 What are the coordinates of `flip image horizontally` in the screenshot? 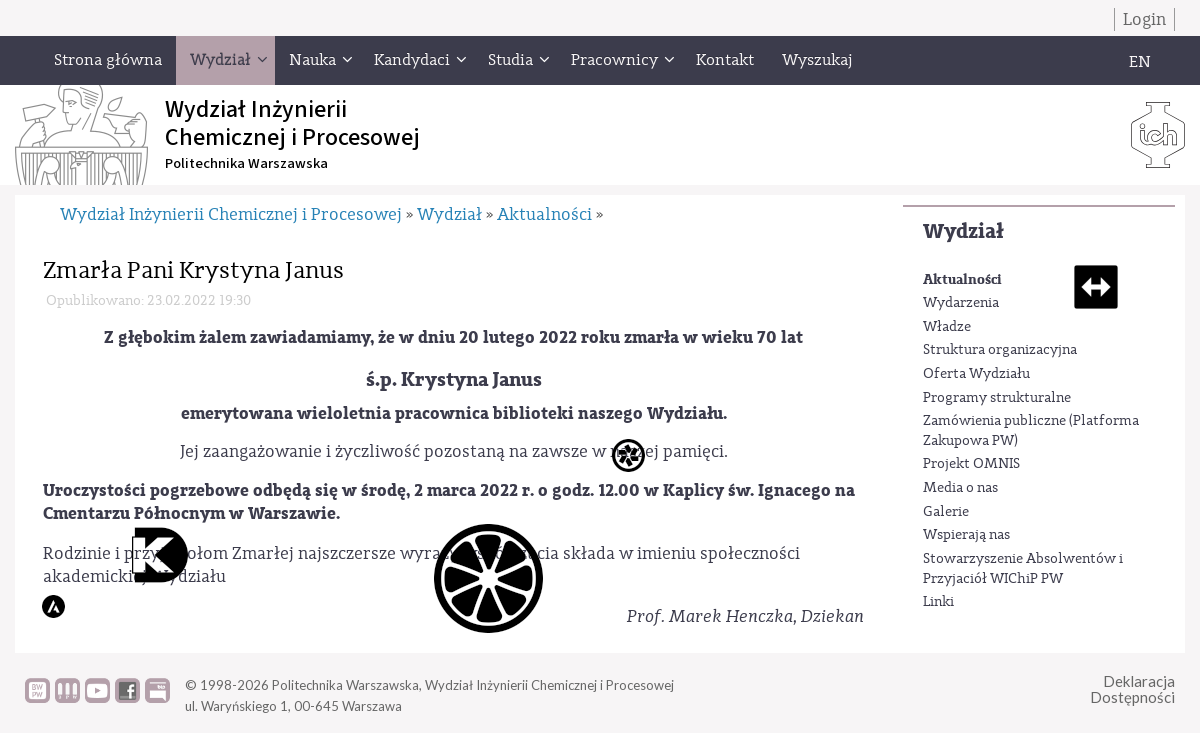 It's located at (1096, 287).